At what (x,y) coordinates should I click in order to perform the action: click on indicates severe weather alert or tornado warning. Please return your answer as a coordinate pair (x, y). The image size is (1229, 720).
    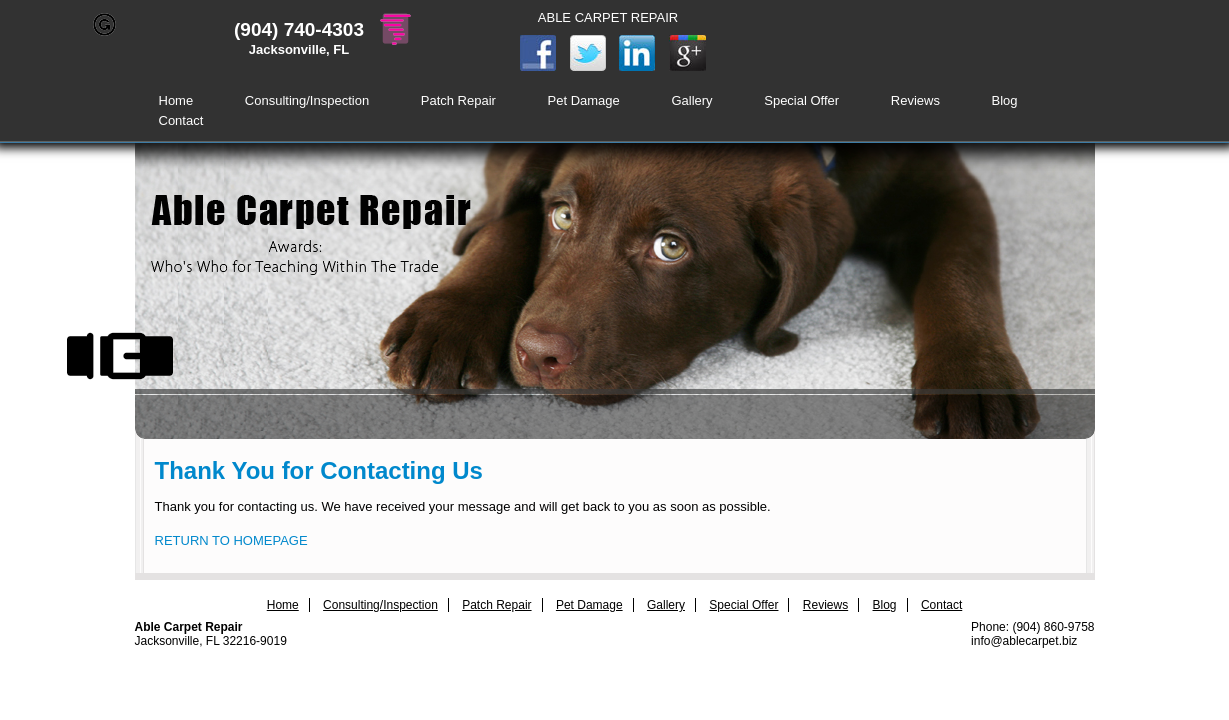
    Looking at the image, I should click on (395, 28).